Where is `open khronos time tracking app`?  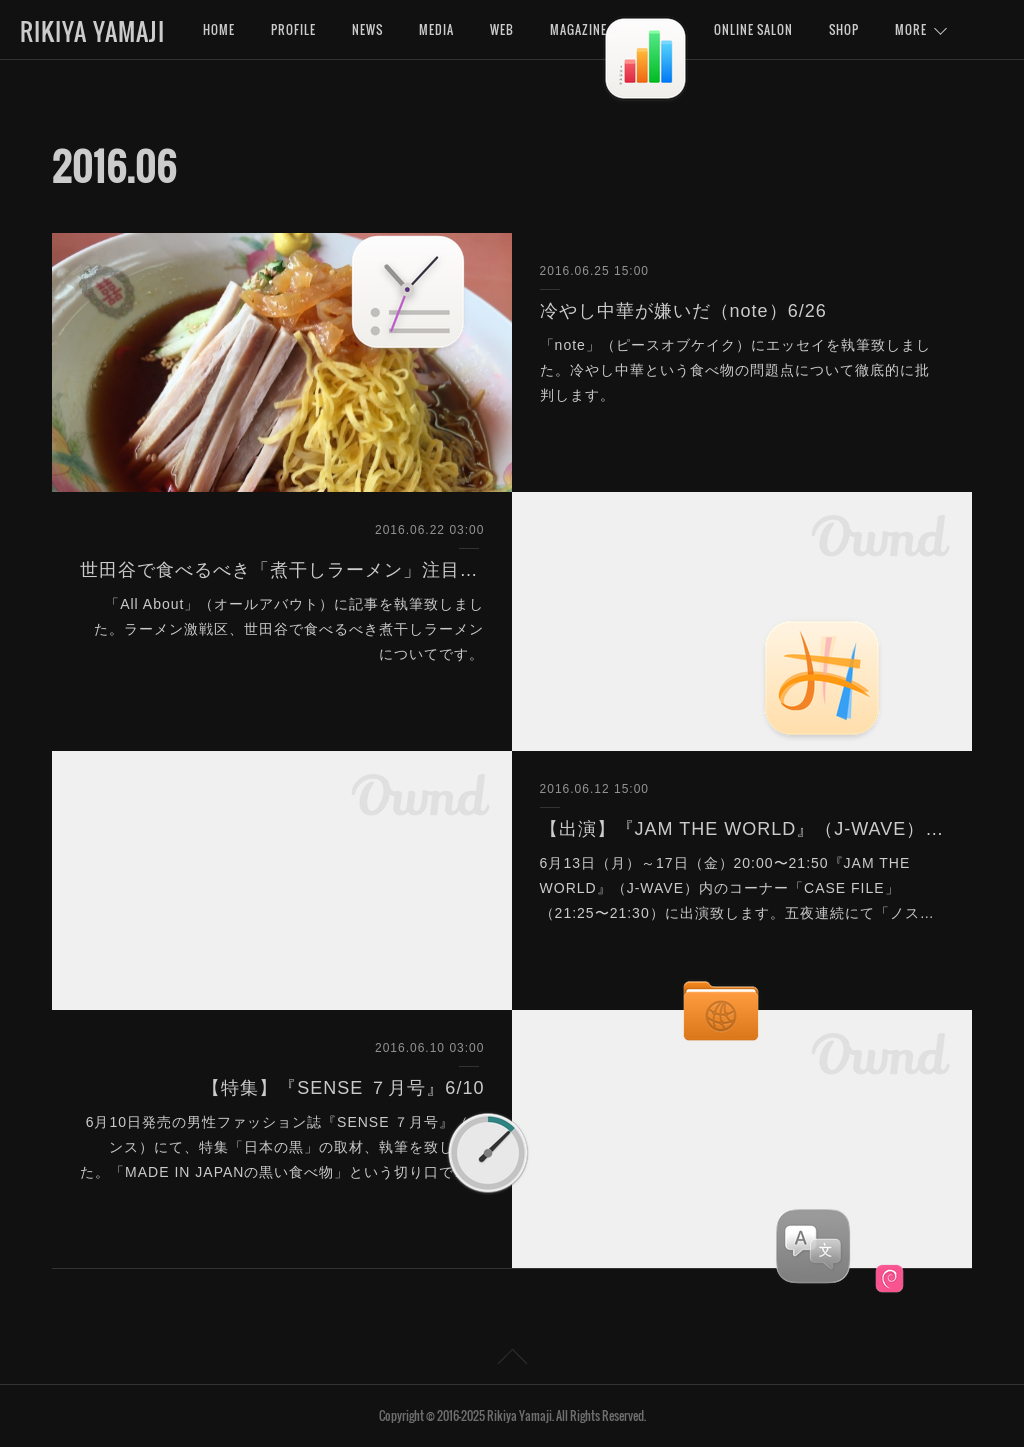 open khronos time tracking app is located at coordinates (408, 292).